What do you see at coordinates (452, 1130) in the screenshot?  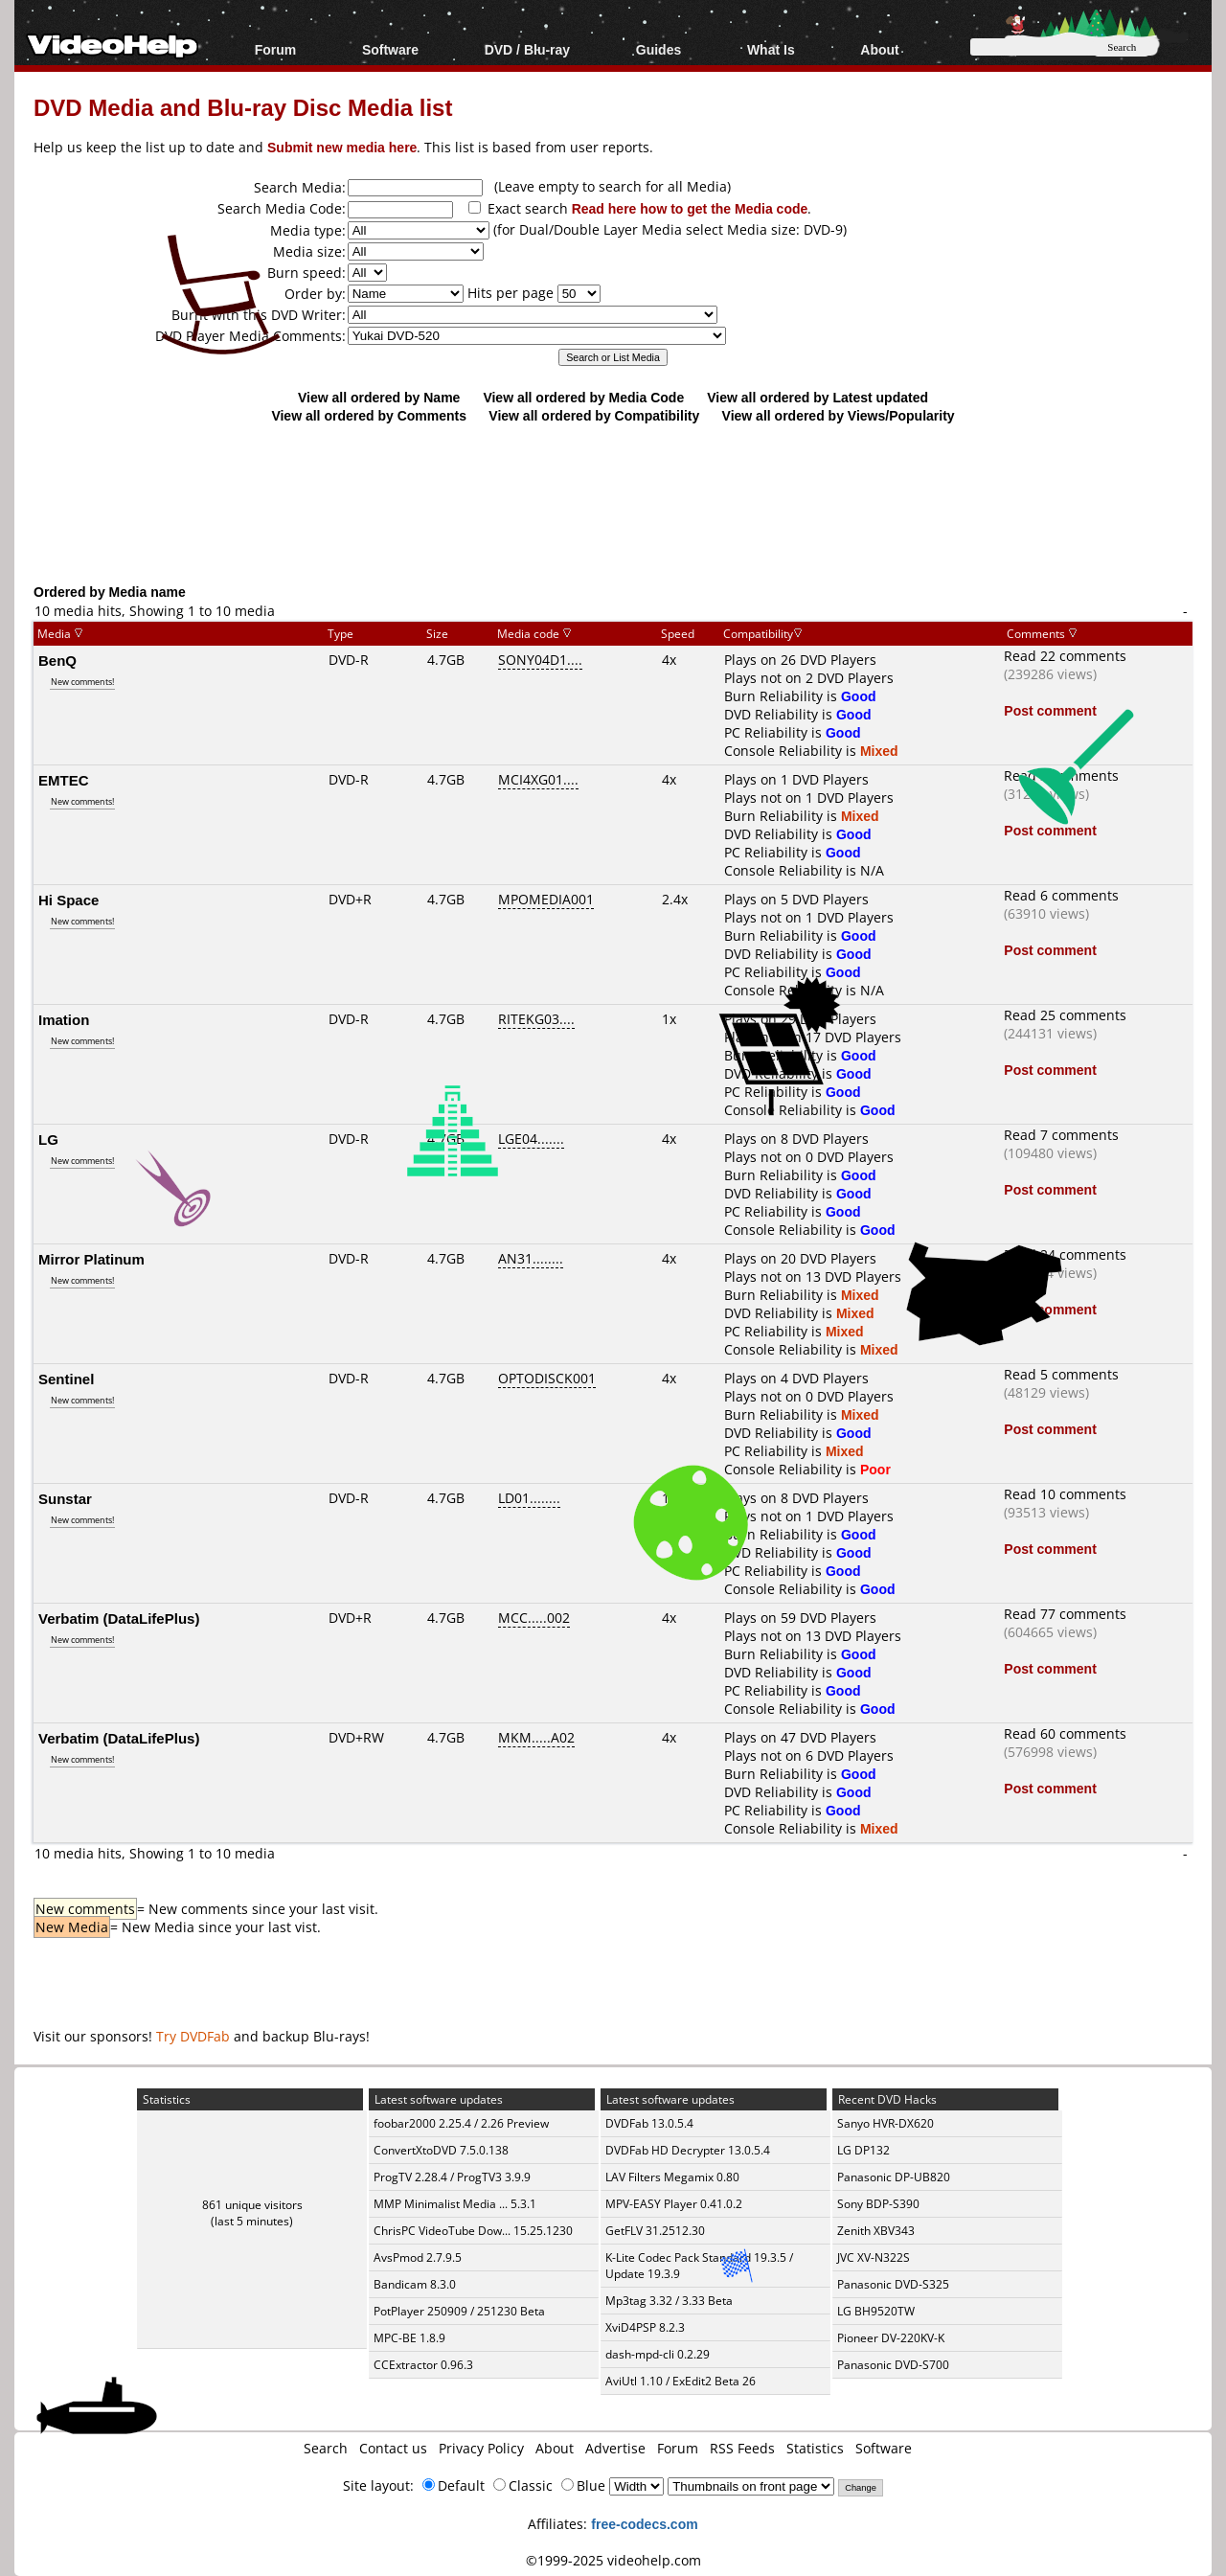 I see `explore ancient civilizations or history content` at bounding box center [452, 1130].